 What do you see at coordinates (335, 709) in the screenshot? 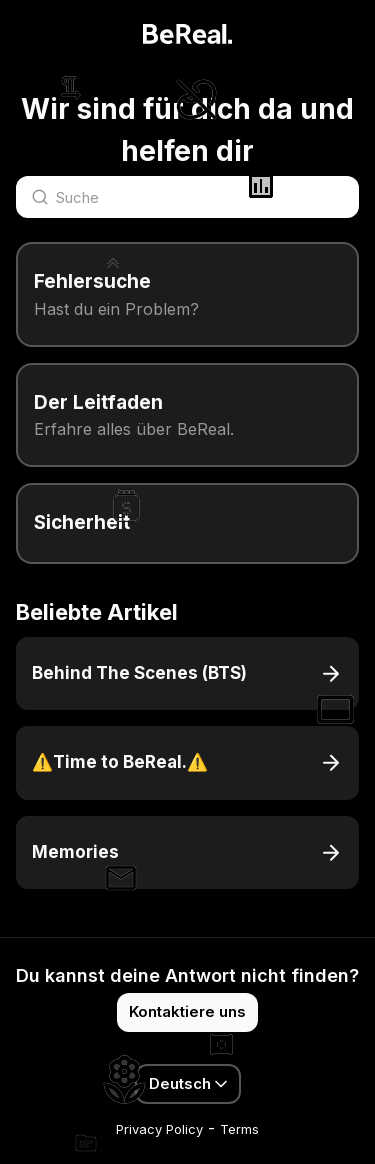
I see `crop image to landscape orientation` at bounding box center [335, 709].